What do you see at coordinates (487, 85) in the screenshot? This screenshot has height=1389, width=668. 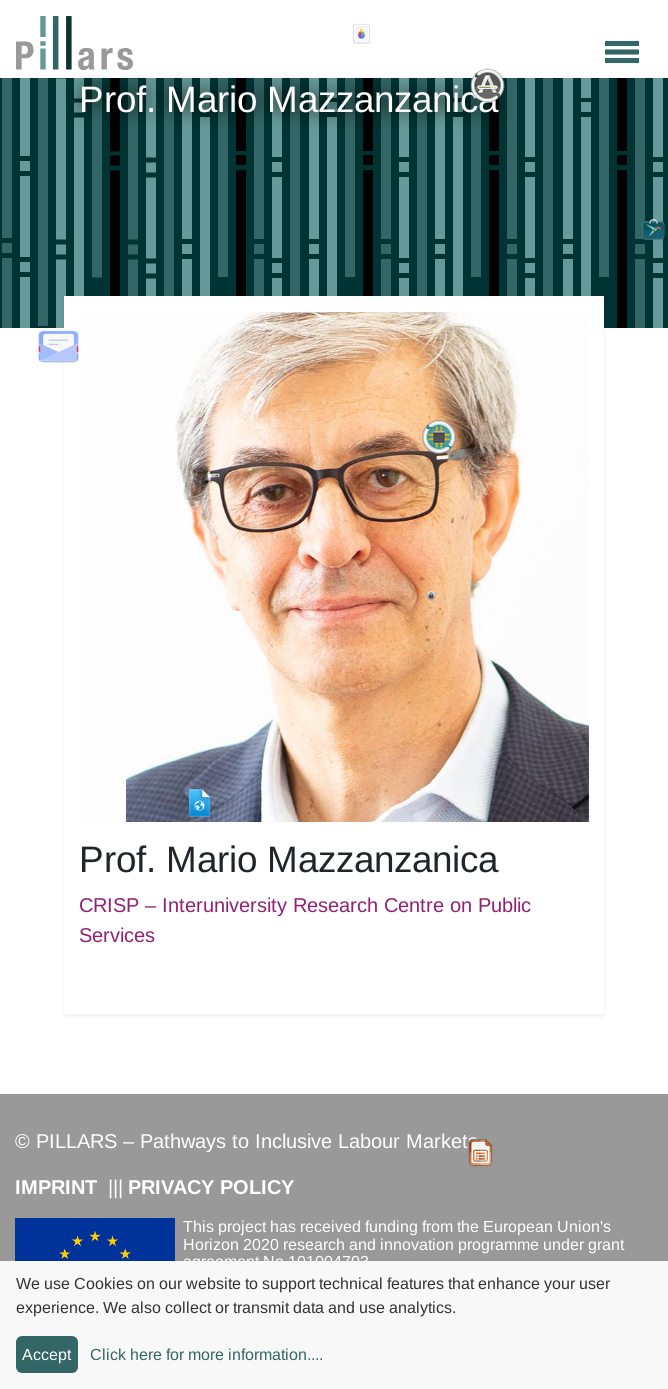 I see `check for available software updates` at bounding box center [487, 85].